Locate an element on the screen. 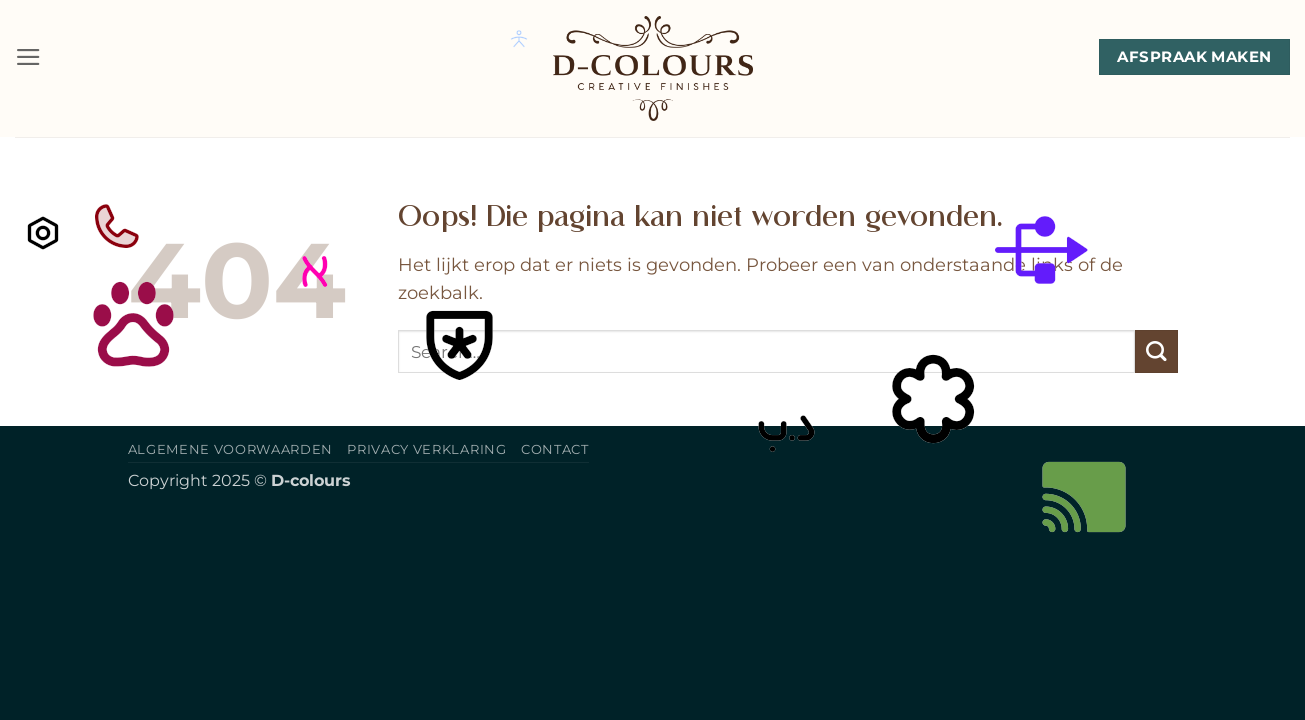 The image size is (1305, 720). cast your screen to another device is located at coordinates (1084, 497).